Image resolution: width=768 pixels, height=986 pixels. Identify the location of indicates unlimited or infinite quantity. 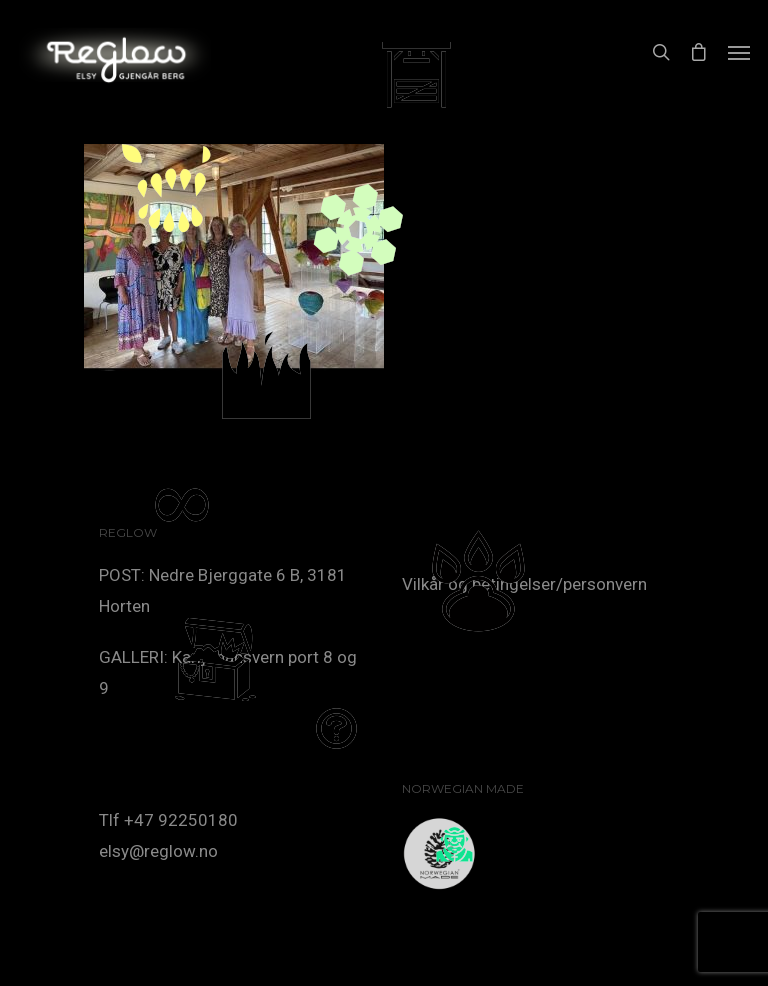
(182, 505).